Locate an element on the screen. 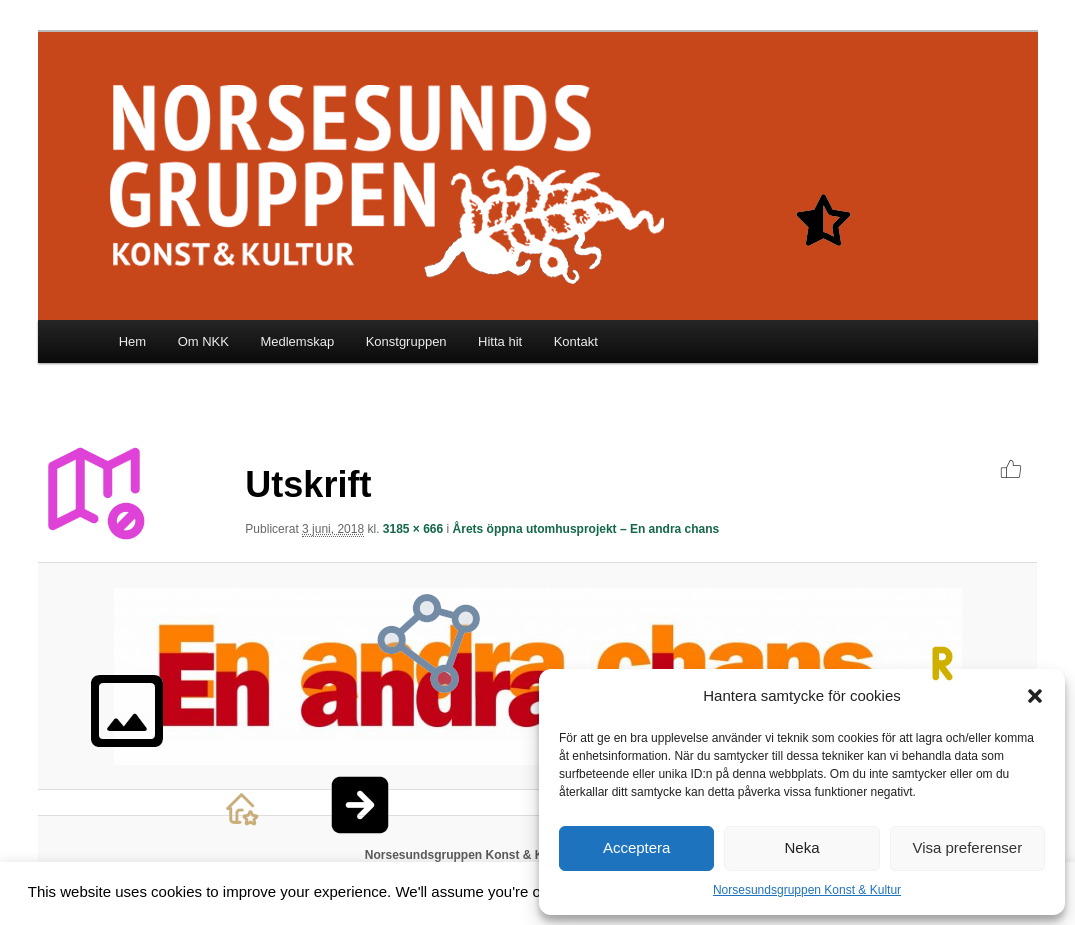 The height and width of the screenshot is (925, 1075). mark a location as favorite is located at coordinates (241, 808).